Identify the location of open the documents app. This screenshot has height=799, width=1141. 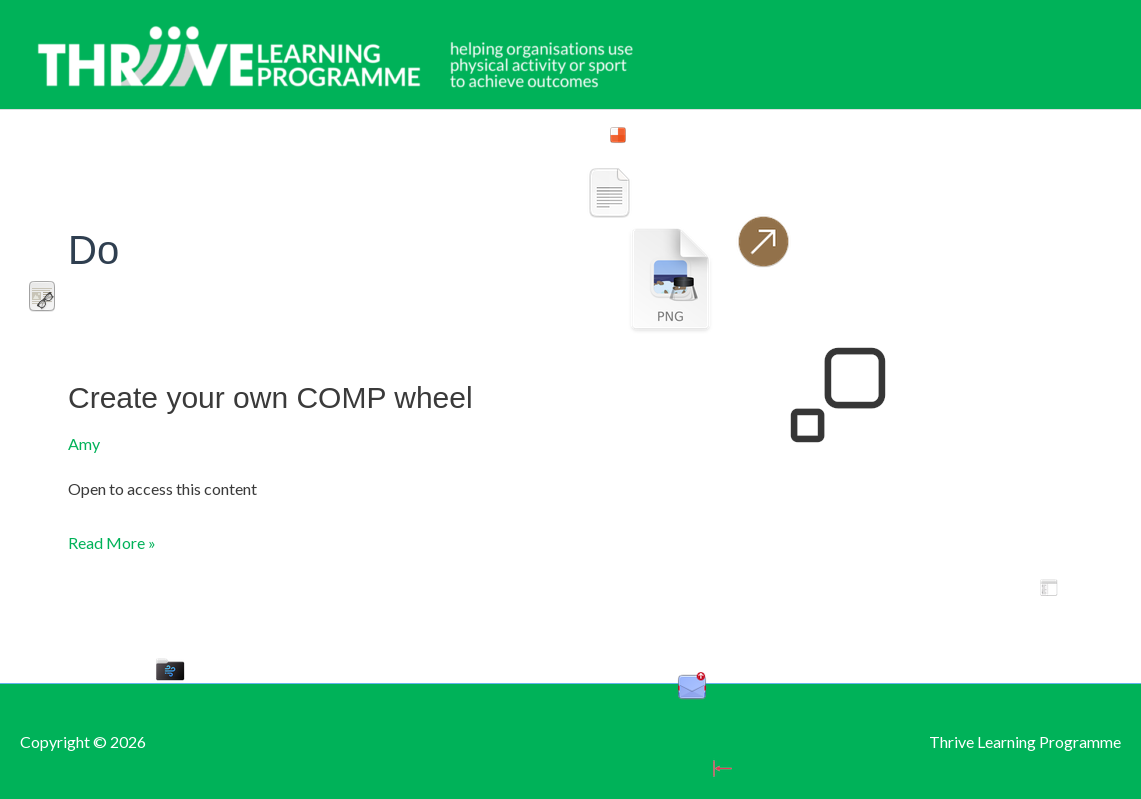
(42, 296).